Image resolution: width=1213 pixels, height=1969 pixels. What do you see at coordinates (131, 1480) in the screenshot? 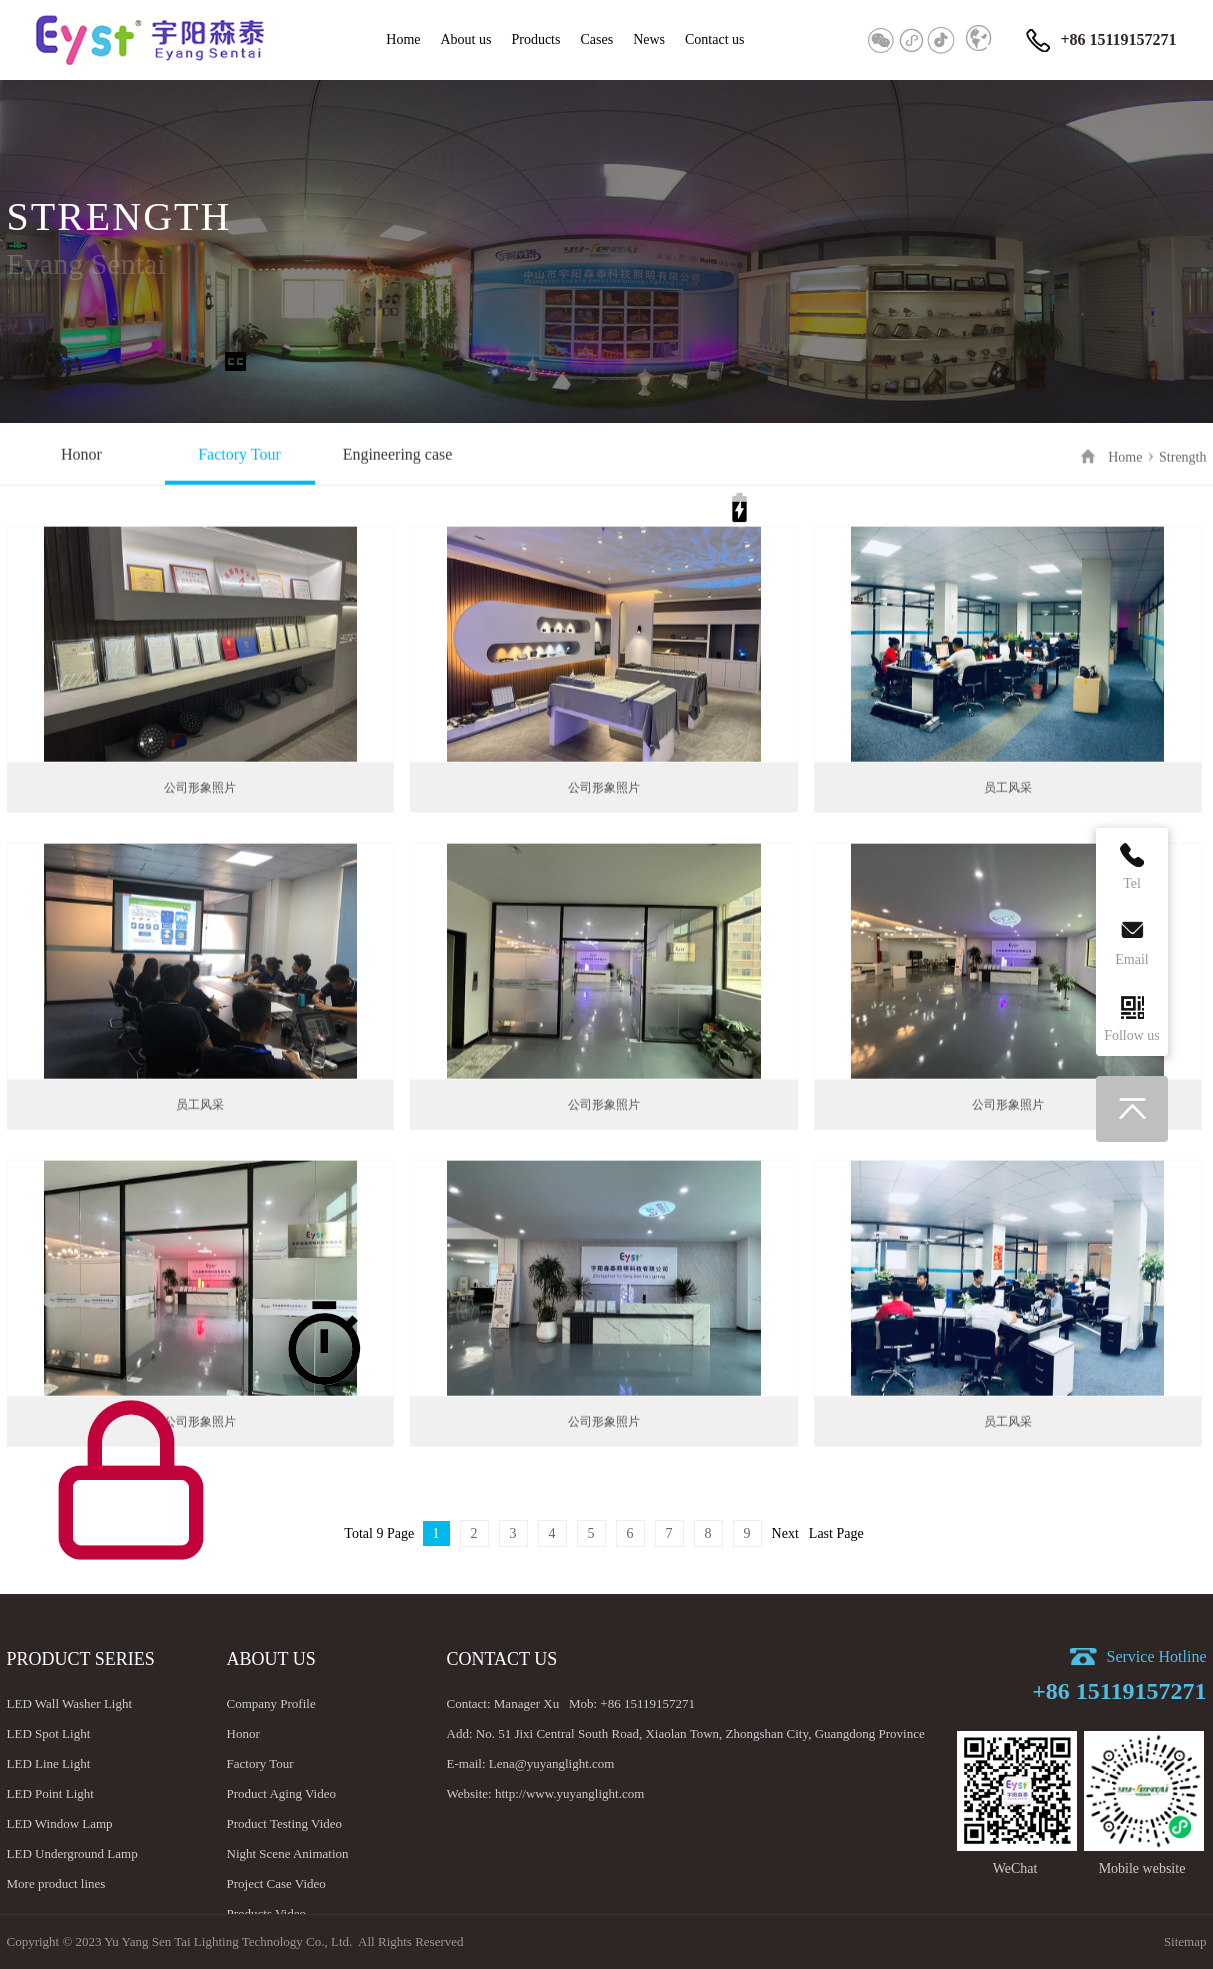
I see `lock or secure this item` at bounding box center [131, 1480].